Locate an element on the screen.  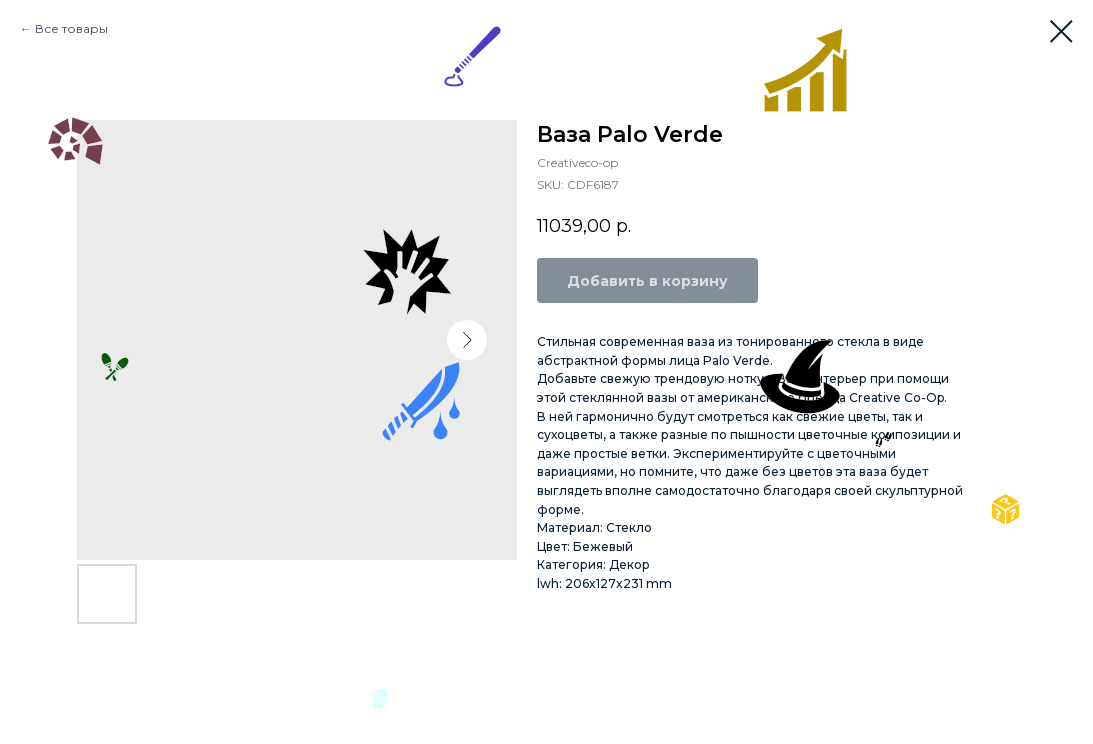
relay baton item in a racing or sports game is located at coordinates (472, 56).